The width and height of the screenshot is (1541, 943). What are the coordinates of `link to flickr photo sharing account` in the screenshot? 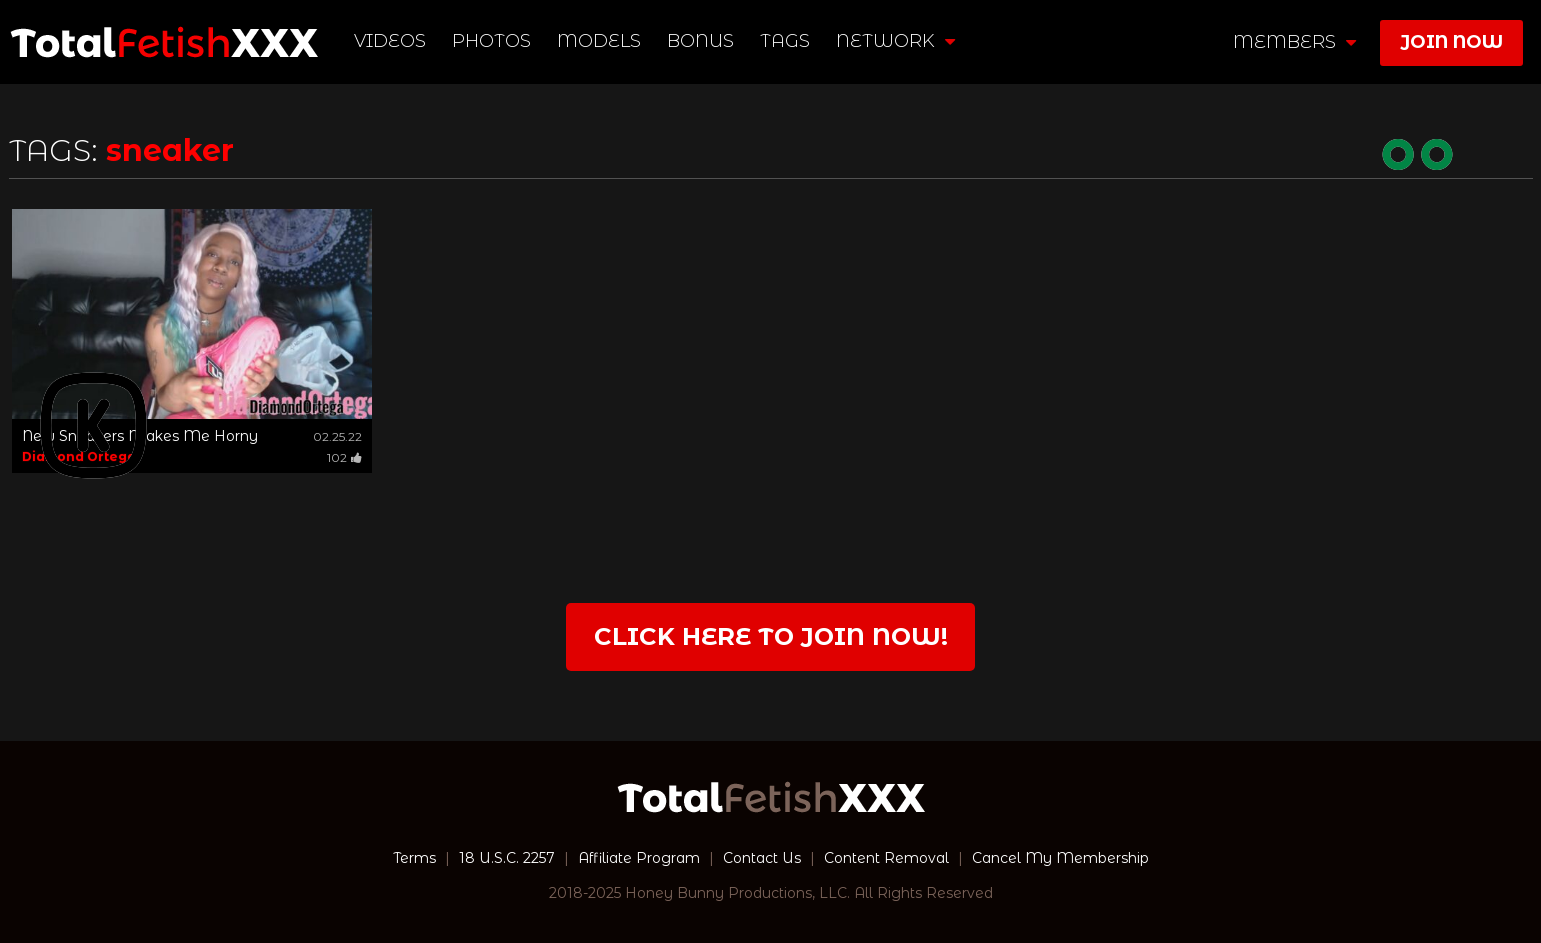 It's located at (1417, 154).